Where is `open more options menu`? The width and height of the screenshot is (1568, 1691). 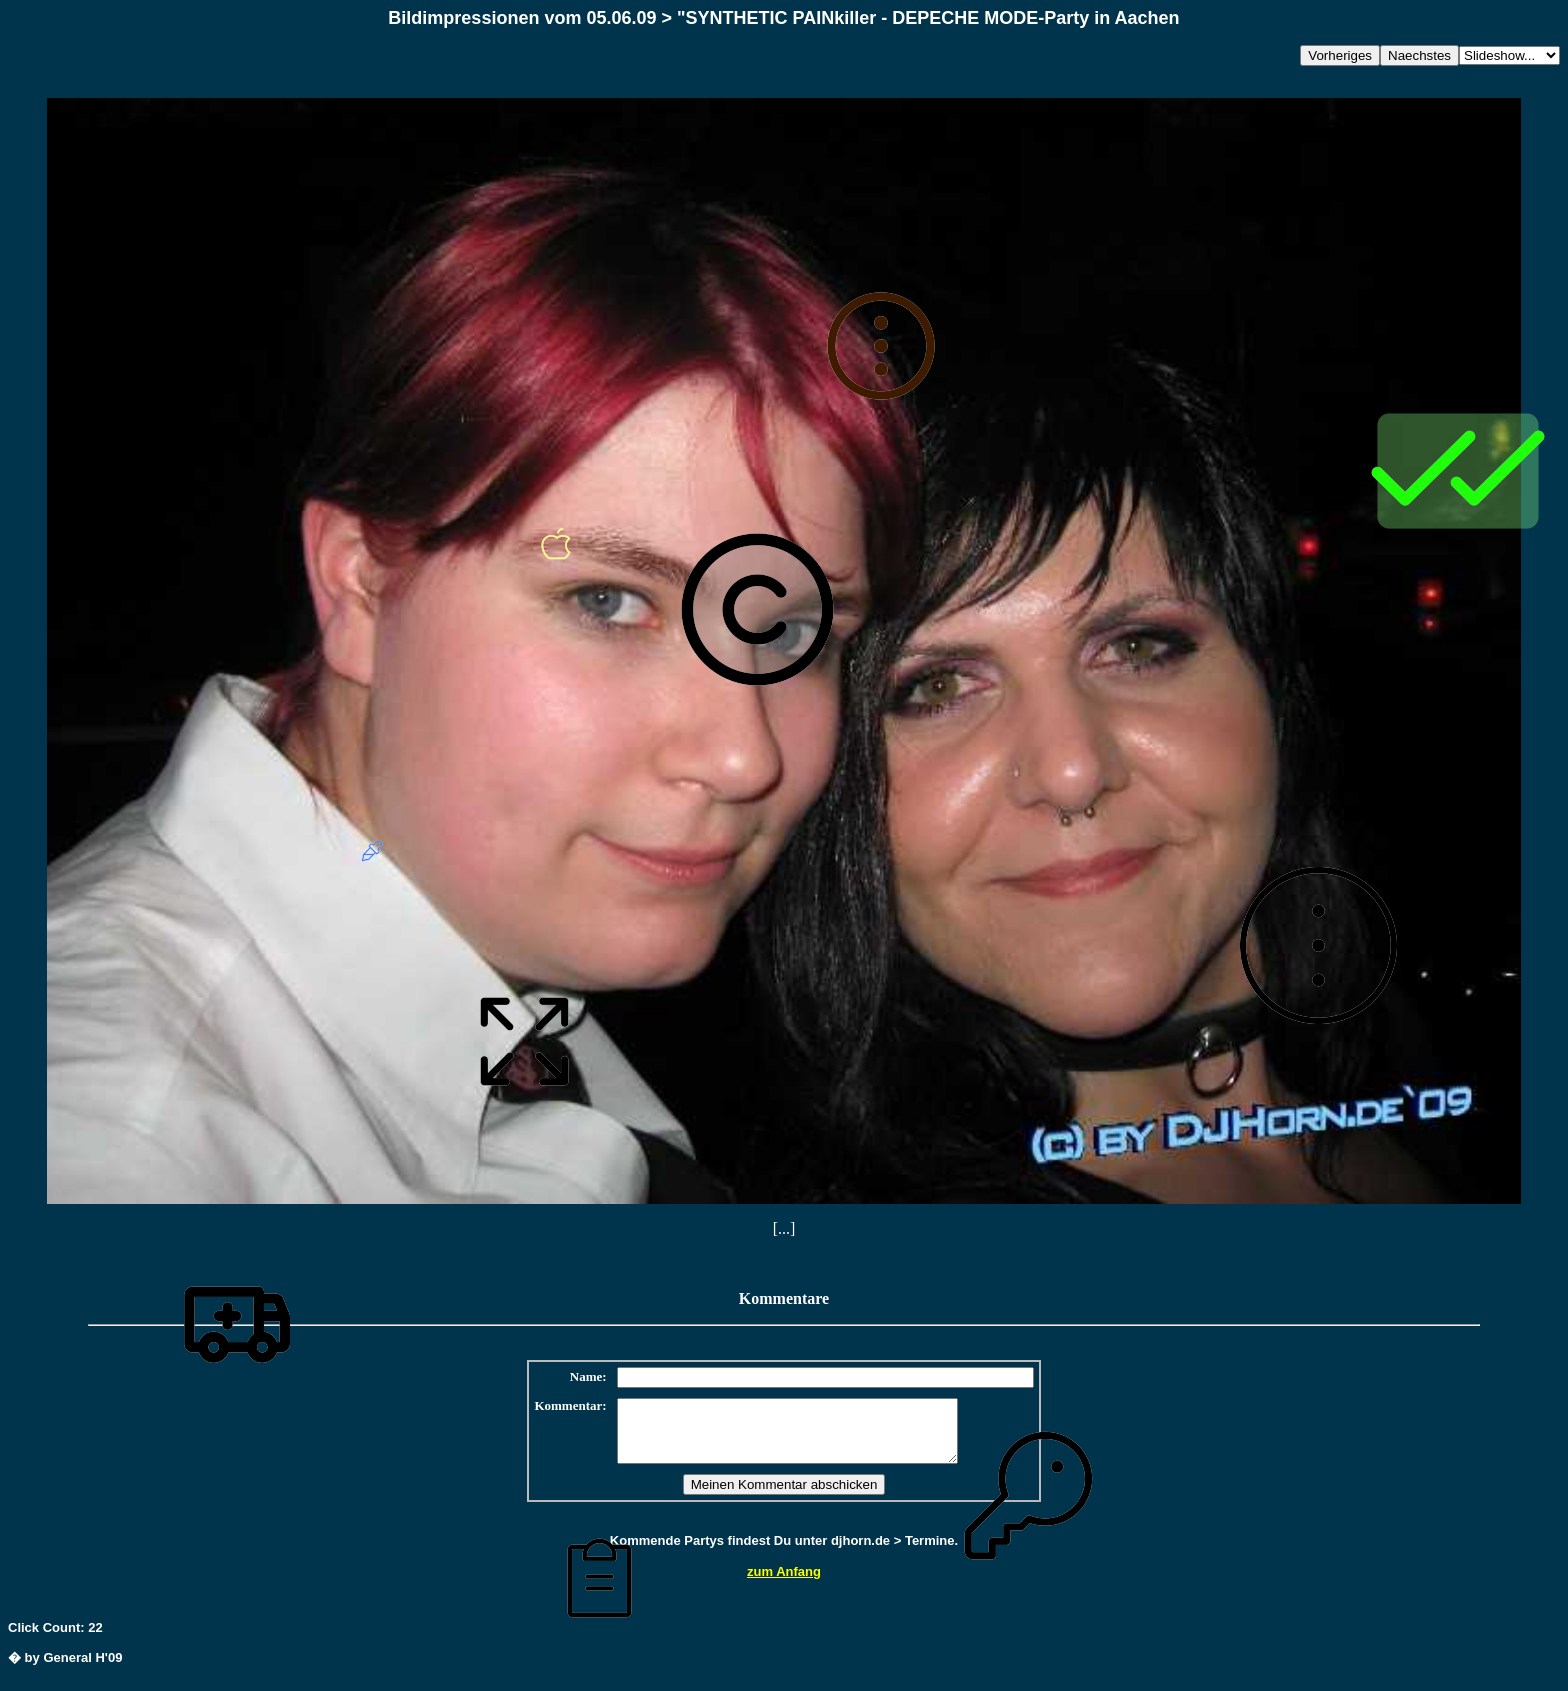 open more options menu is located at coordinates (881, 346).